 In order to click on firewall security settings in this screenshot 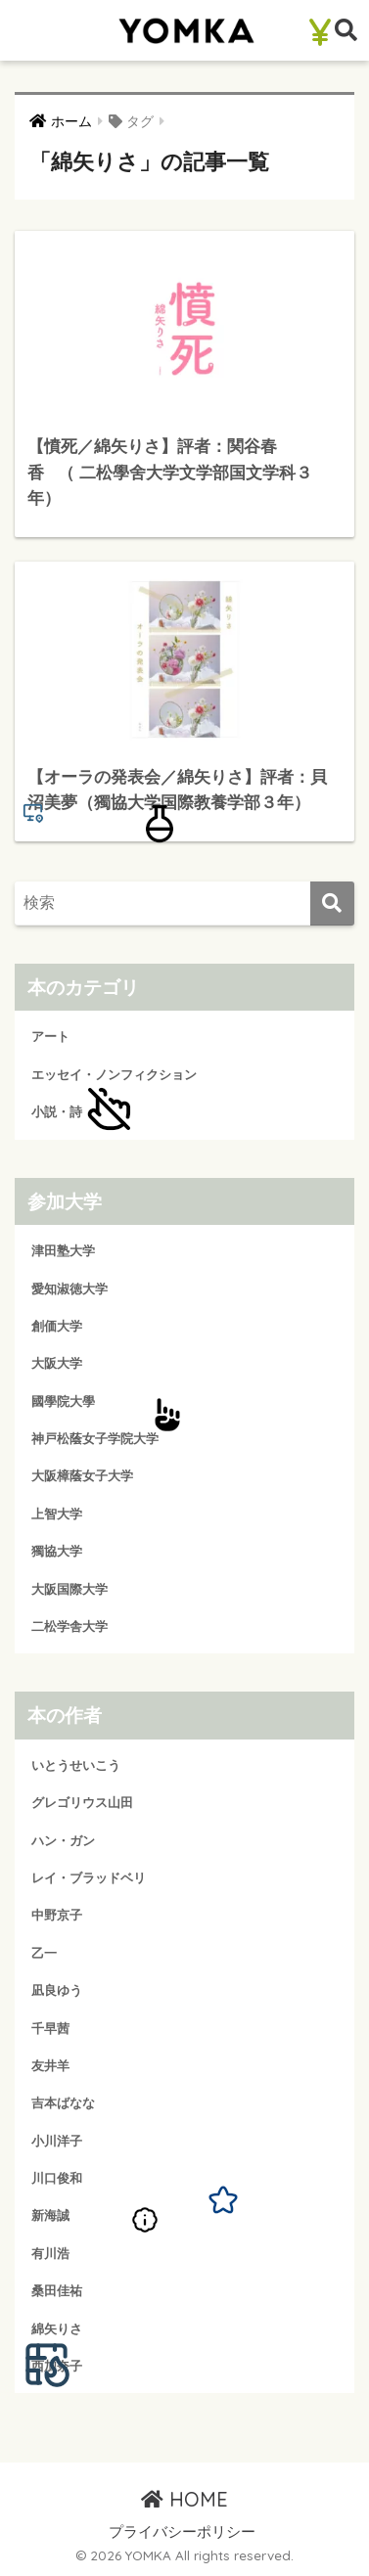, I will do `click(46, 2364)`.